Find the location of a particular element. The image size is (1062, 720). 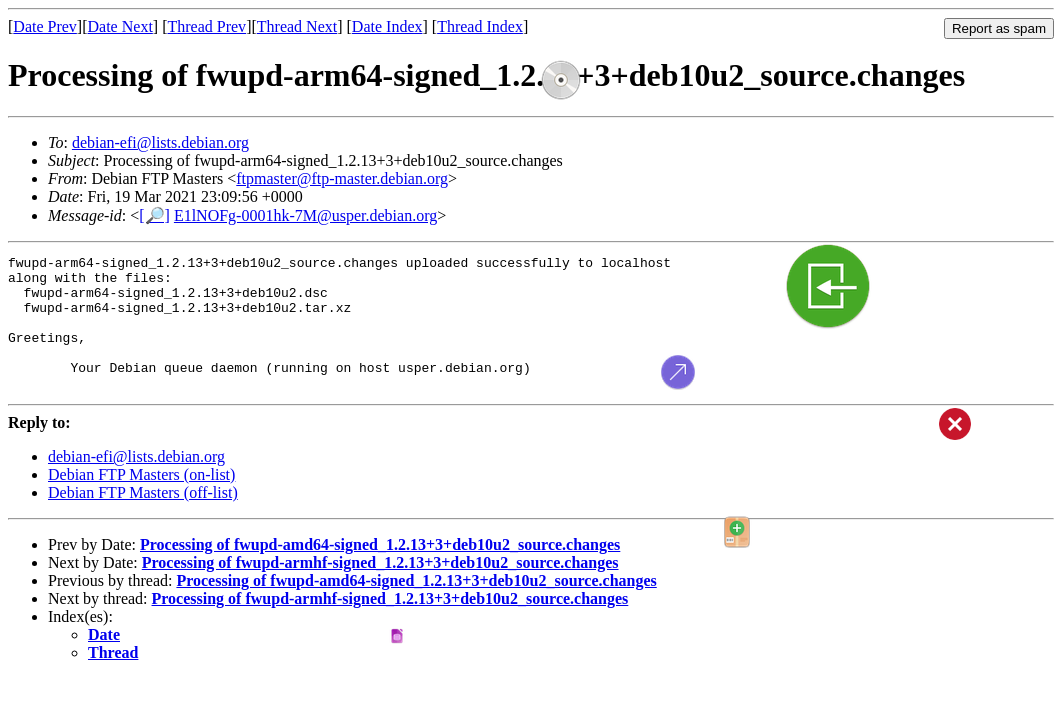

indicates a DVD+R disc drive or media is located at coordinates (561, 80).